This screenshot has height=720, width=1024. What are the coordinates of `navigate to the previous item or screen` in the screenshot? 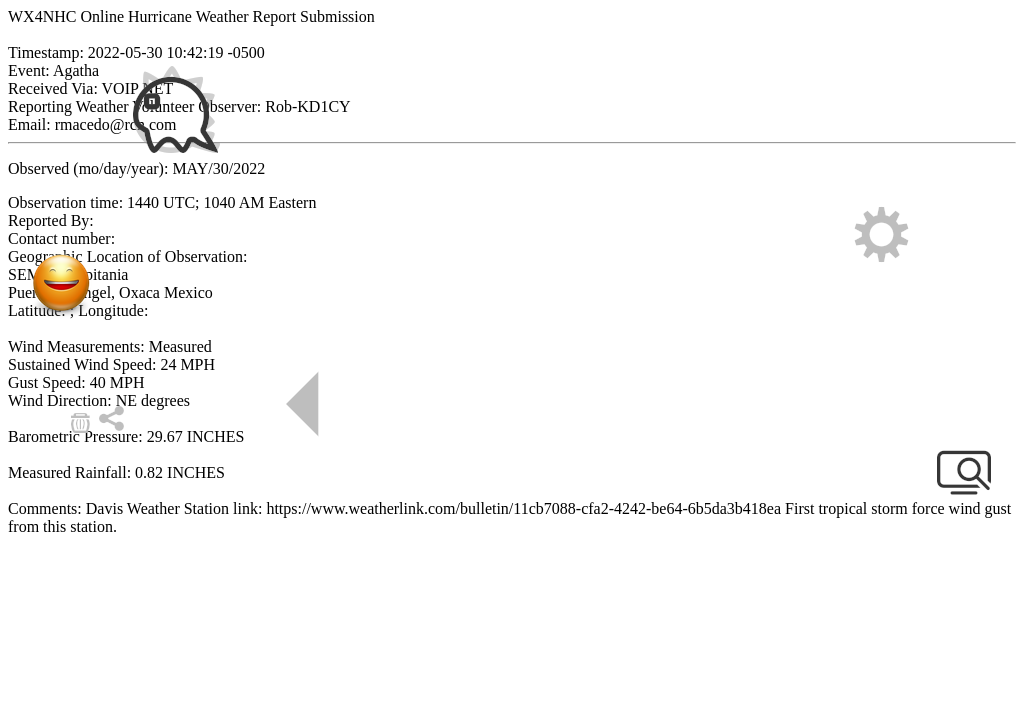 It's located at (305, 404).